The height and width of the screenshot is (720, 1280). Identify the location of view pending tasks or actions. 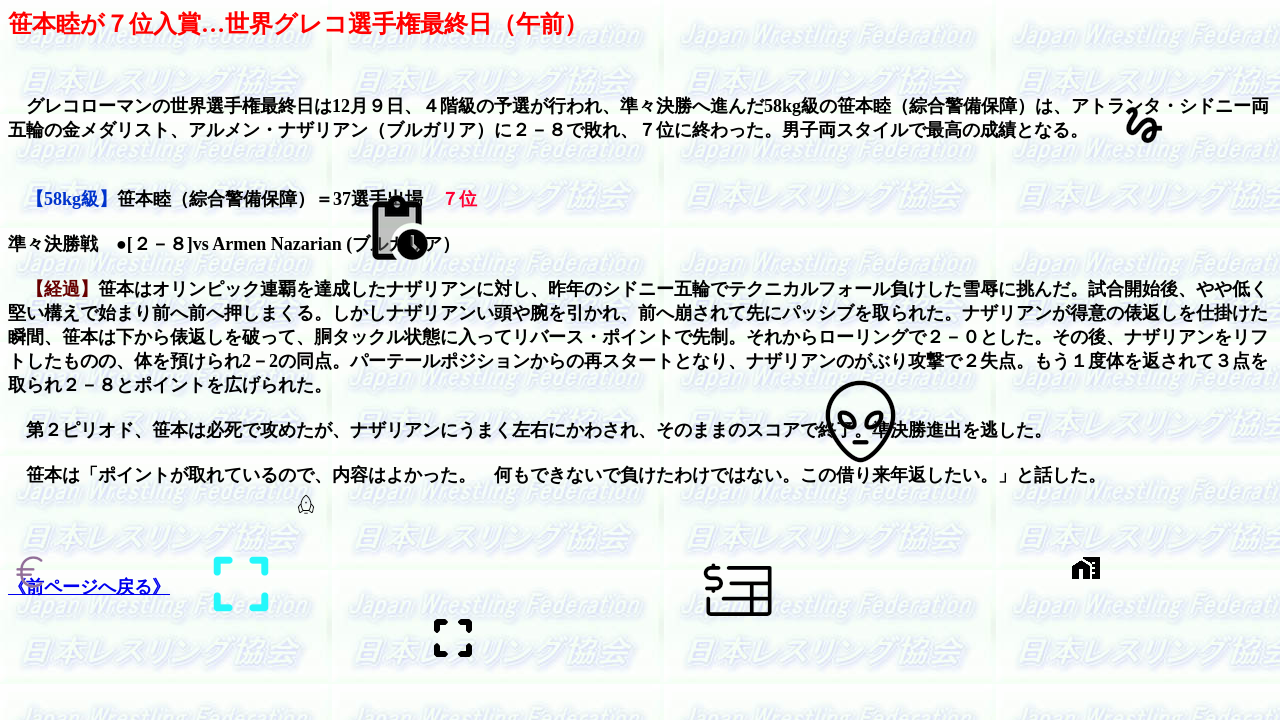
(397, 229).